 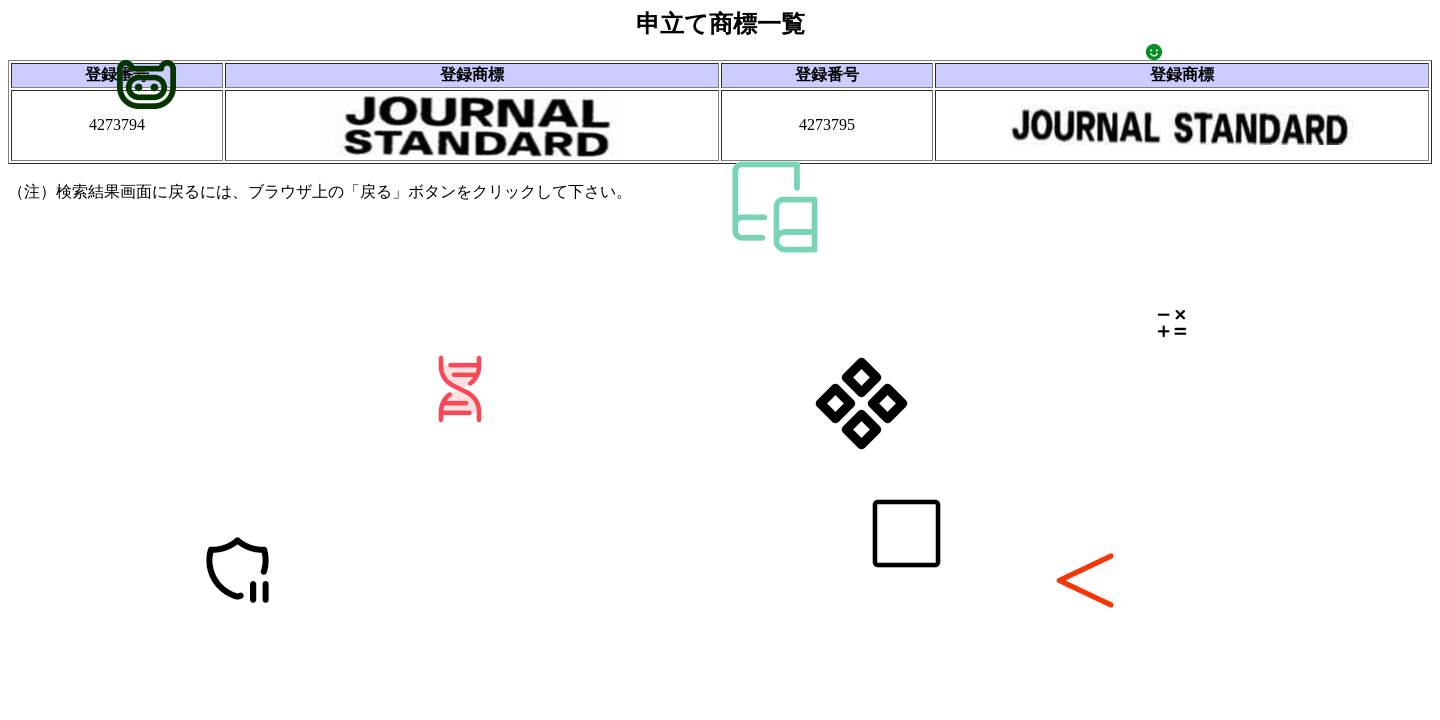 What do you see at coordinates (1154, 52) in the screenshot?
I see `add an emoji or reaction` at bounding box center [1154, 52].